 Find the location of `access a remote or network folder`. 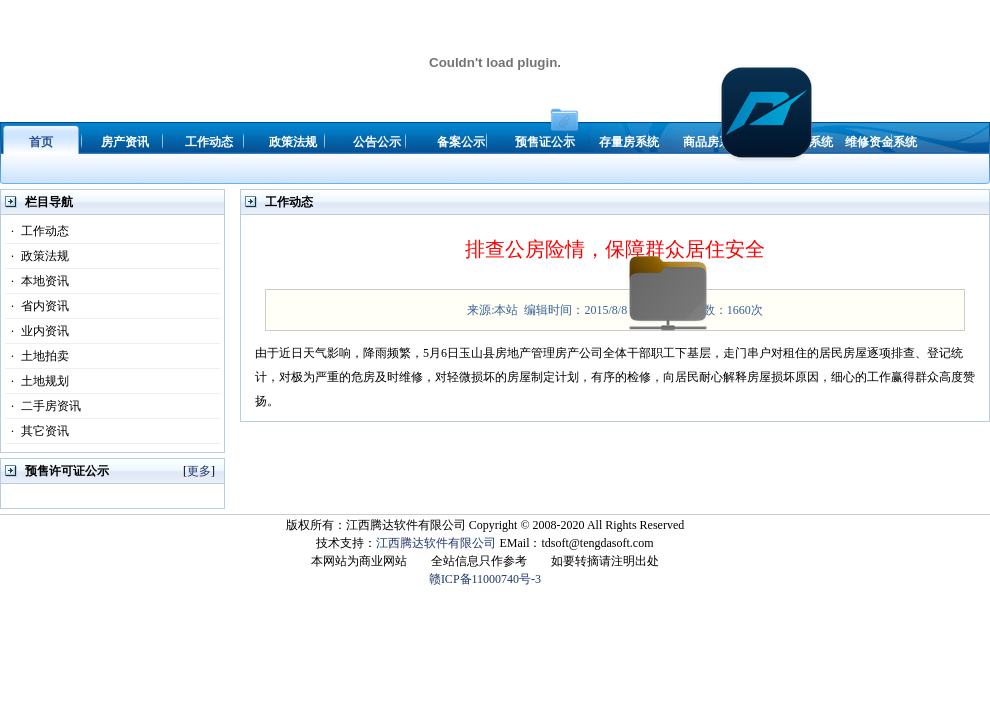

access a remote or network folder is located at coordinates (668, 292).